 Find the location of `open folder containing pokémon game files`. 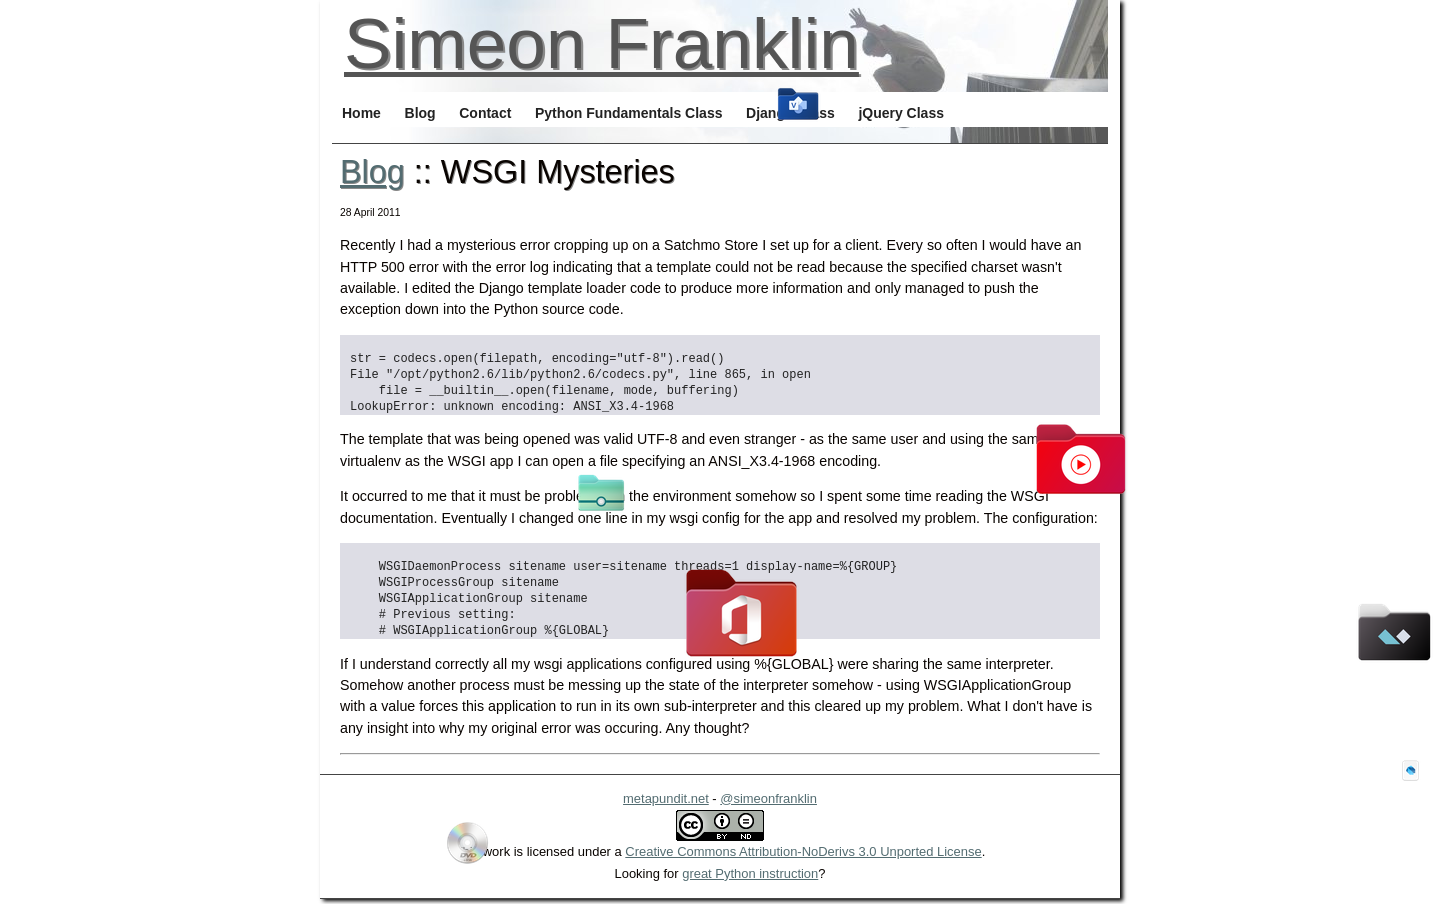

open folder containing pokémon game files is located at coordinates (601, 494).